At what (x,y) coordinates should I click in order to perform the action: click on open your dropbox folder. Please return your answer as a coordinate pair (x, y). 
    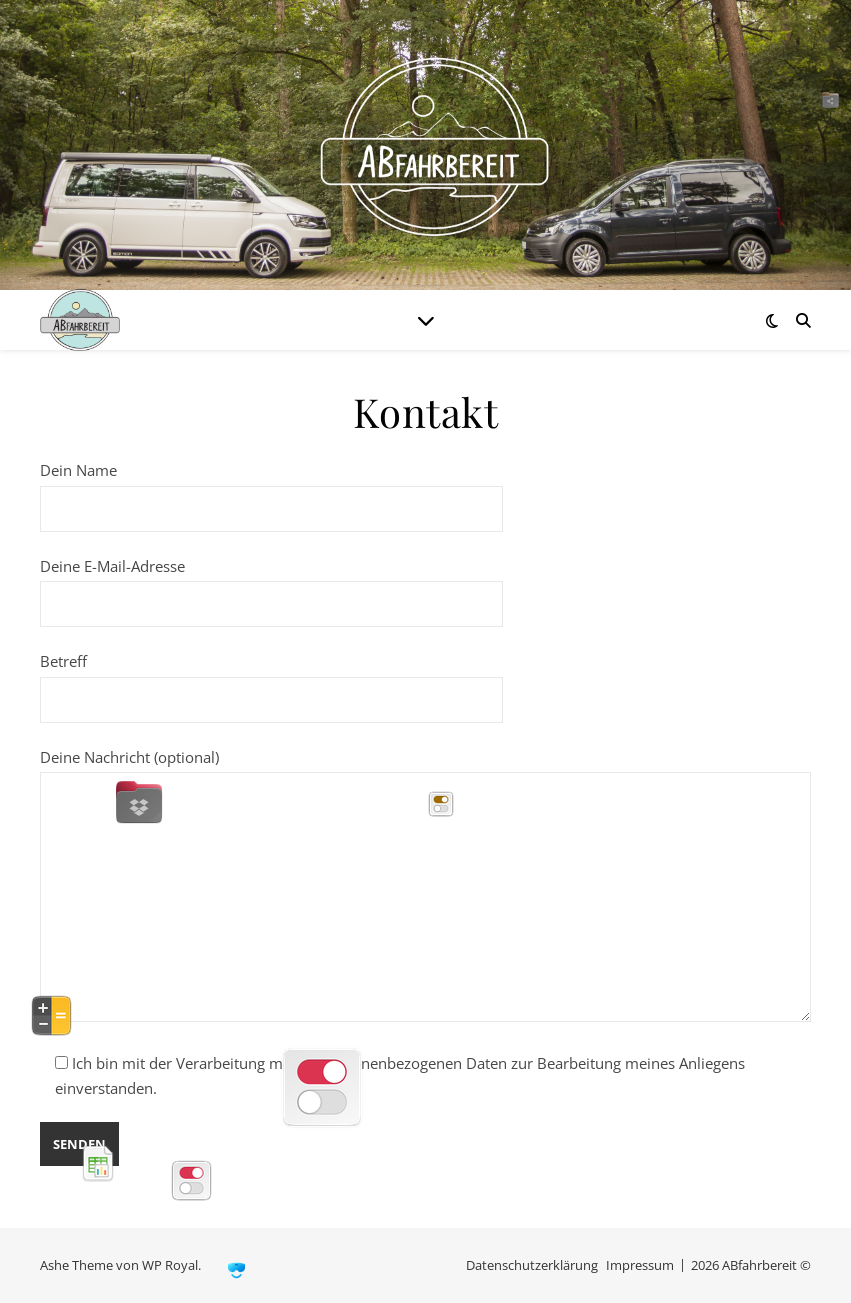
    Looking at the image, I should click on (139, 802).